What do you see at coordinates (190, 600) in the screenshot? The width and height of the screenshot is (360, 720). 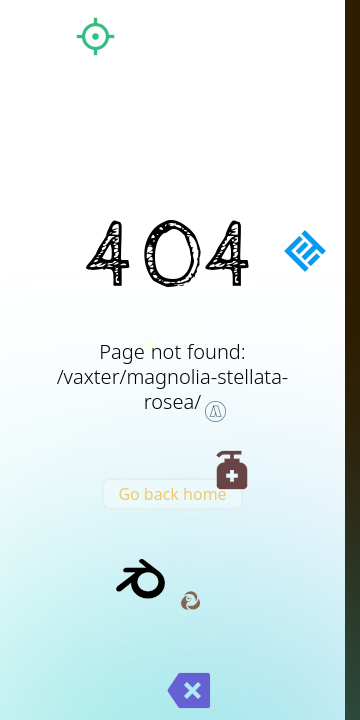 I see `FerretDB brand logo` at bounding box center [190, 600].